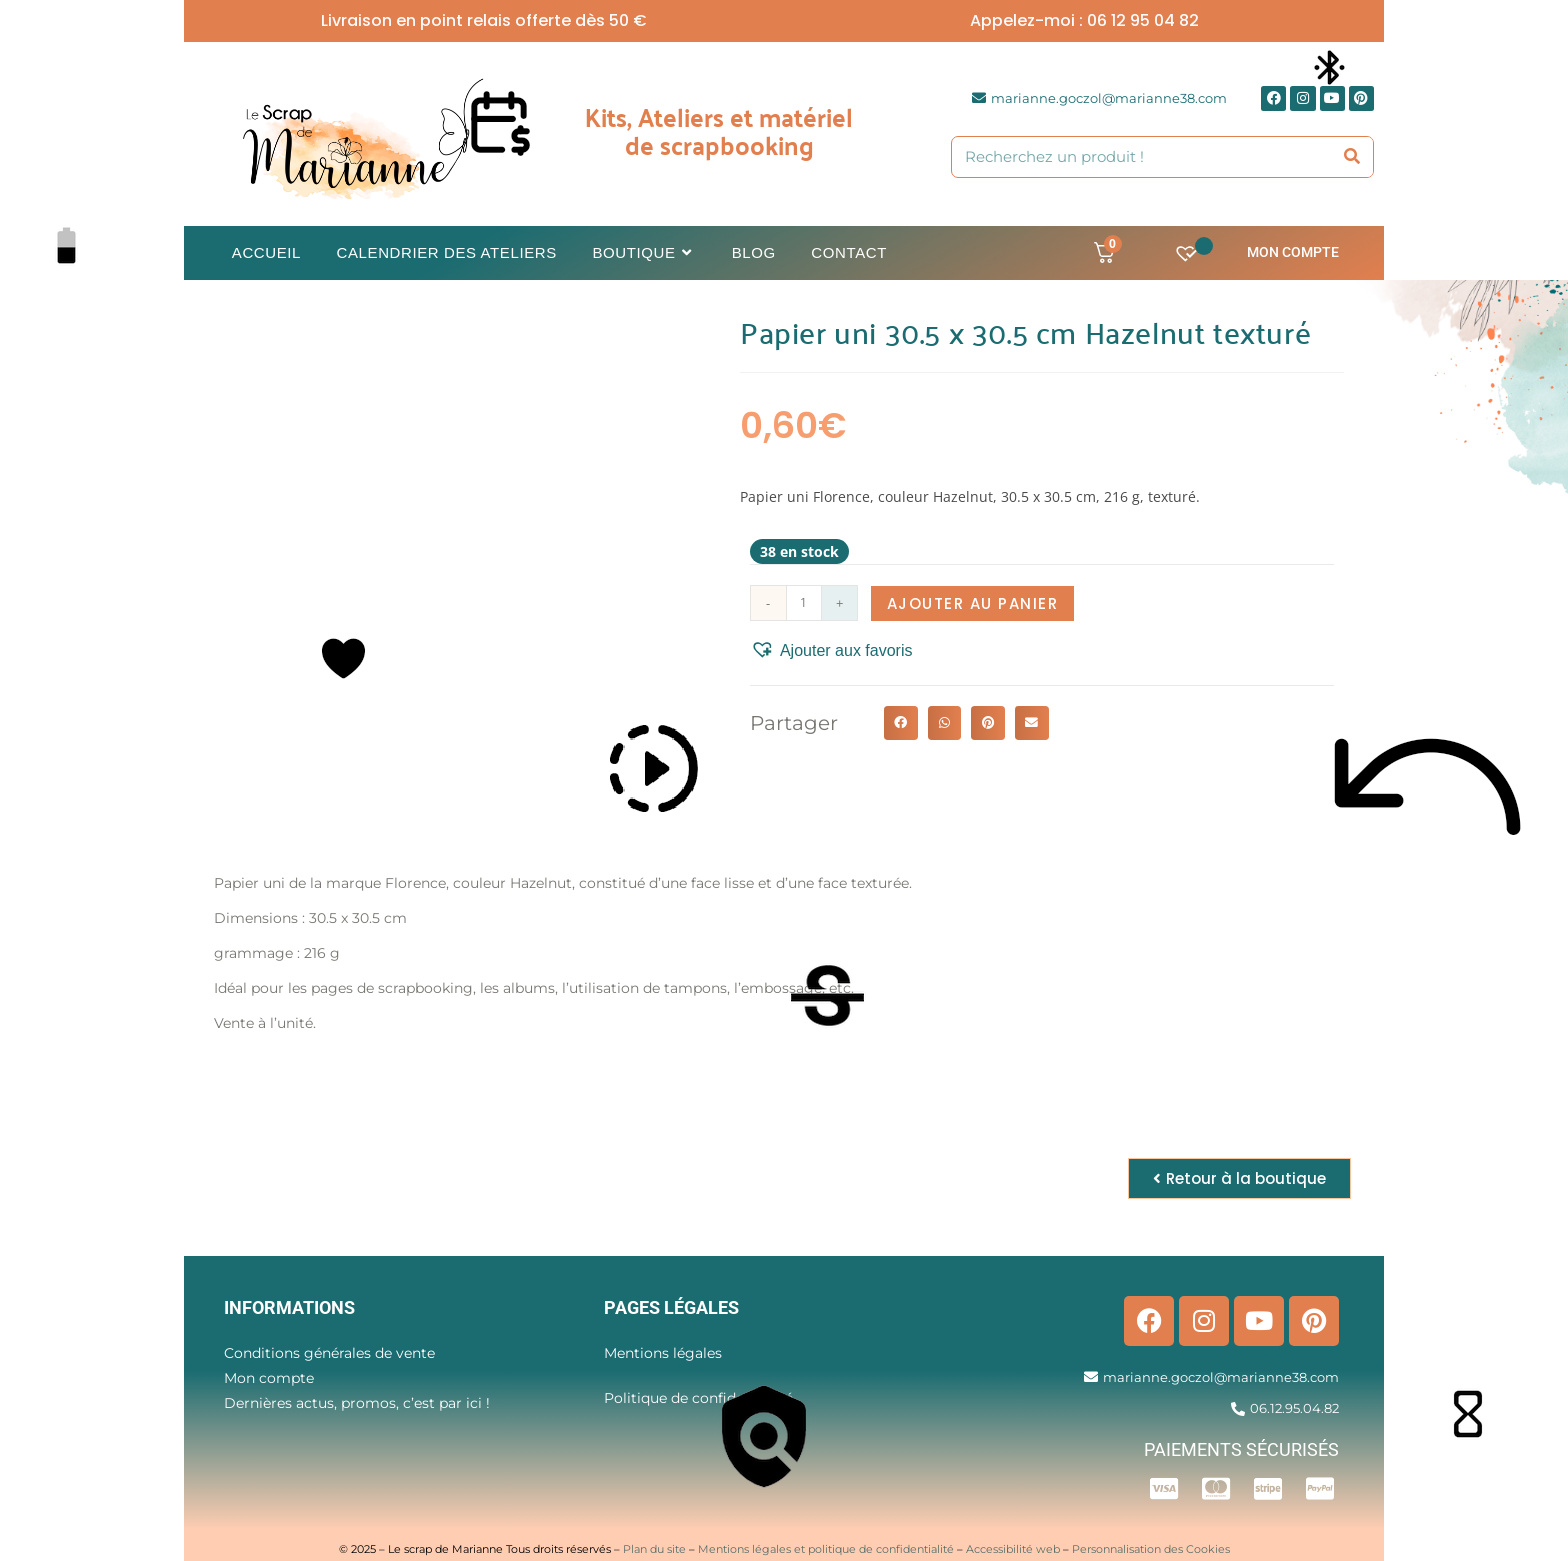 The height and width of the screenshot is (1561, 1568). What do you see at coordinates (66, 245) in the screenshot?
I see `indicates battery is at 50% charge` at bounding box center [66, 245].